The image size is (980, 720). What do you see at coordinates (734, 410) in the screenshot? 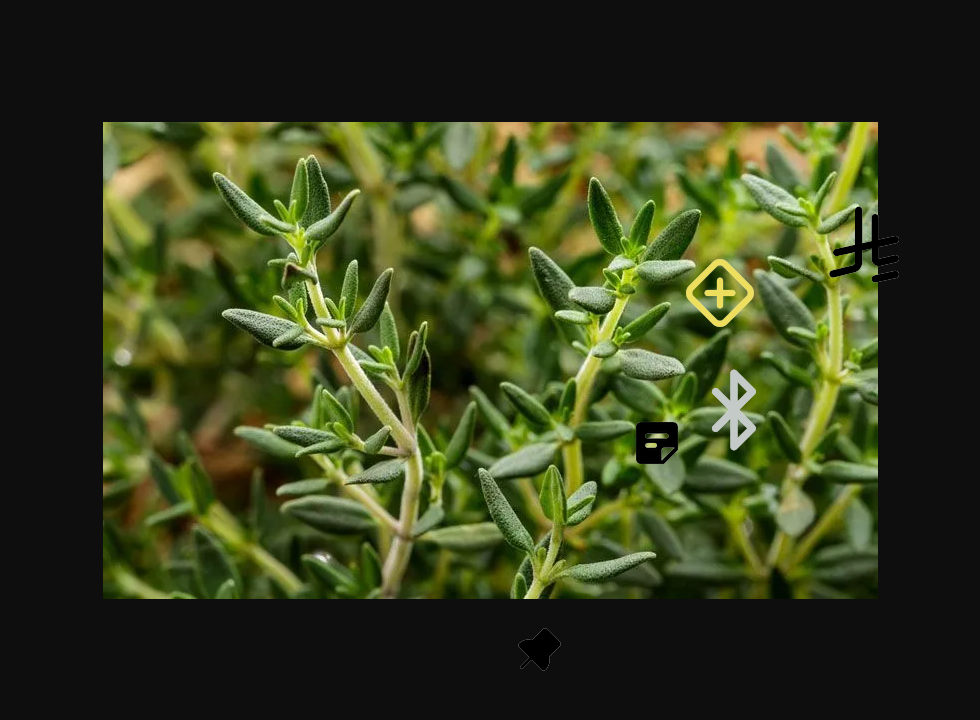
I see `toggle bluetooth connectivity on or off` at bounding box center [734, 410].